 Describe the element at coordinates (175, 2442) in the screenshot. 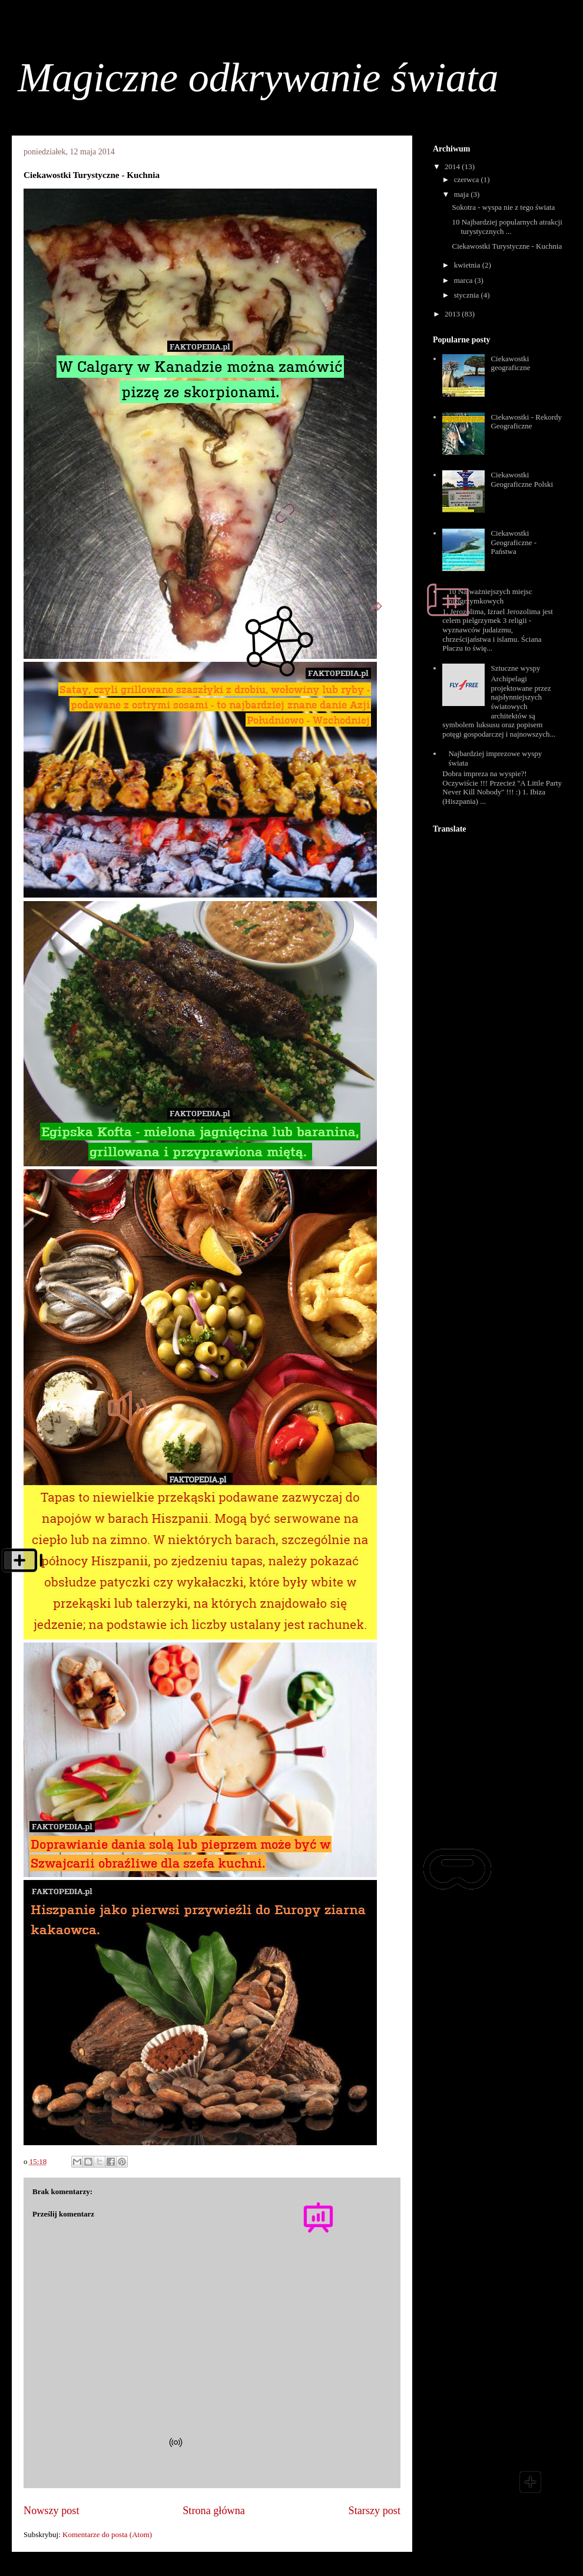

I see `start a live broadcast or stream` at that location.